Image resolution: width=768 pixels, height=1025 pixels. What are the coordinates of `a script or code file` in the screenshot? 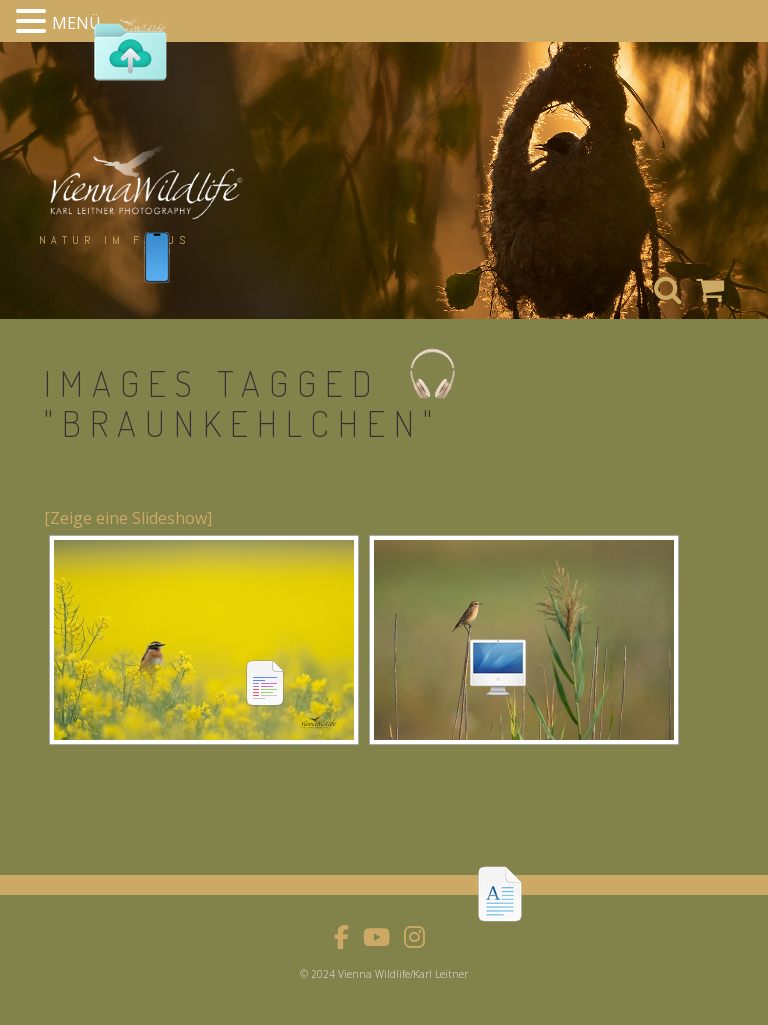 It's located at (265, 683).